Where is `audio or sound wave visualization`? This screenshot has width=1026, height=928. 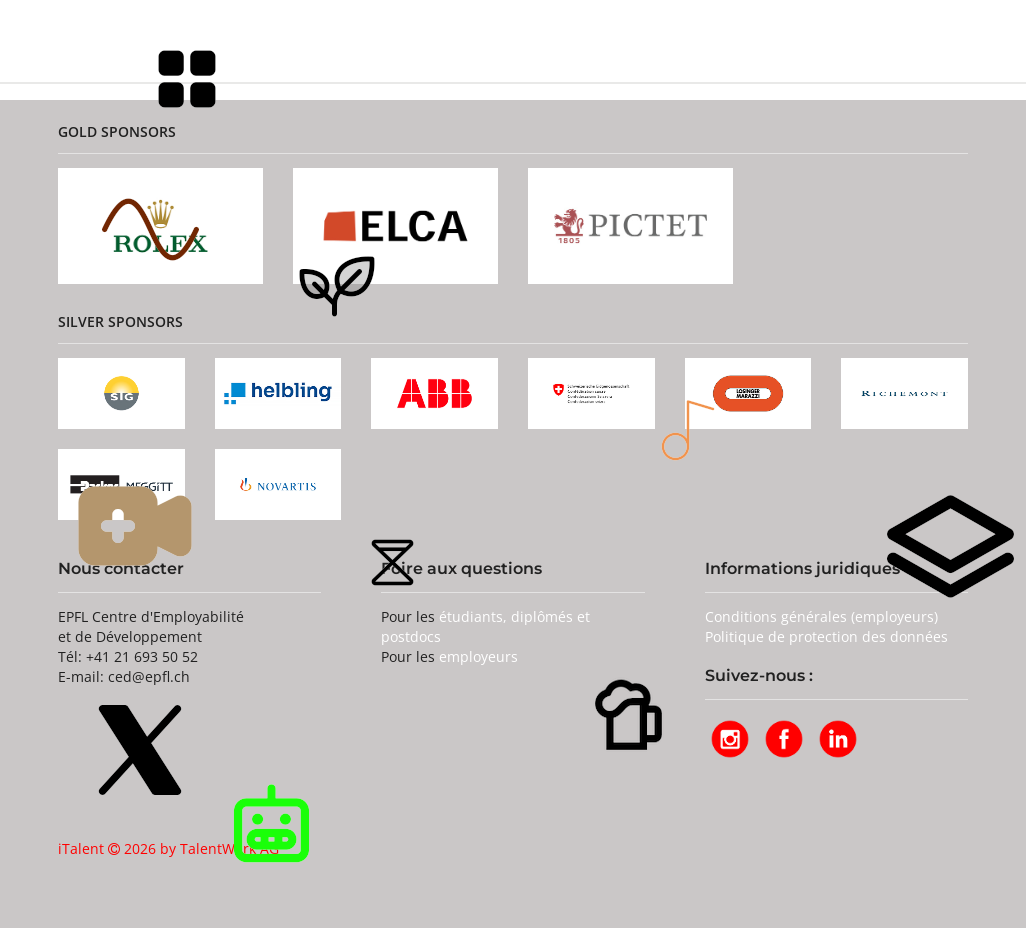 audio or sound wave visualization is located at coordinates (150, 229).